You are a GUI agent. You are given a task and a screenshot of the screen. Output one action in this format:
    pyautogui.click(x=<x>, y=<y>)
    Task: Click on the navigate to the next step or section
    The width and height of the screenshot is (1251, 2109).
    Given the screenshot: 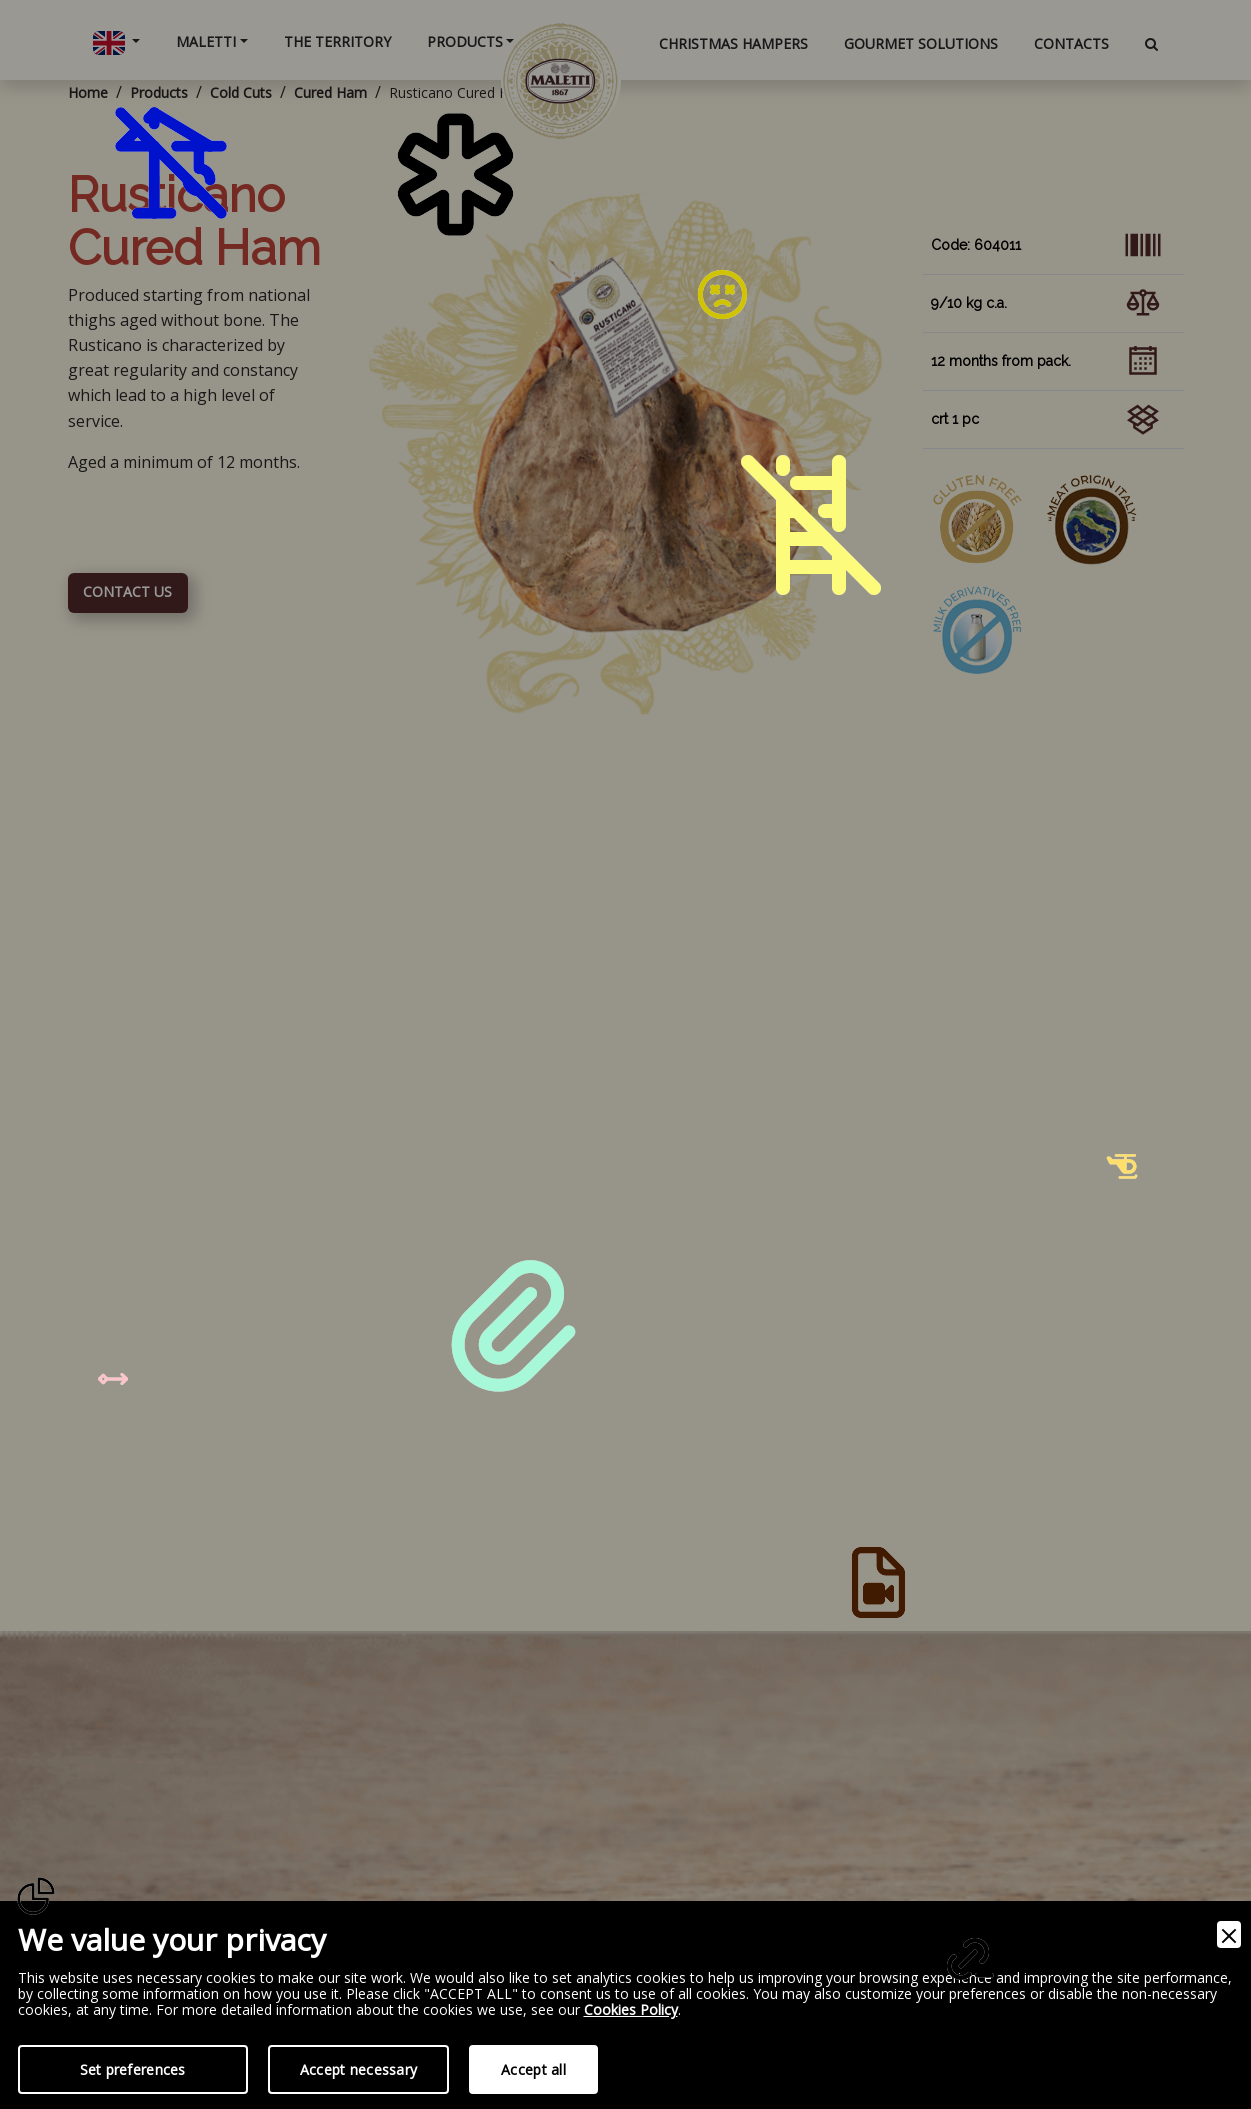 What is the action you would take?
    pyautogui.click(x=113, y=1379)
    